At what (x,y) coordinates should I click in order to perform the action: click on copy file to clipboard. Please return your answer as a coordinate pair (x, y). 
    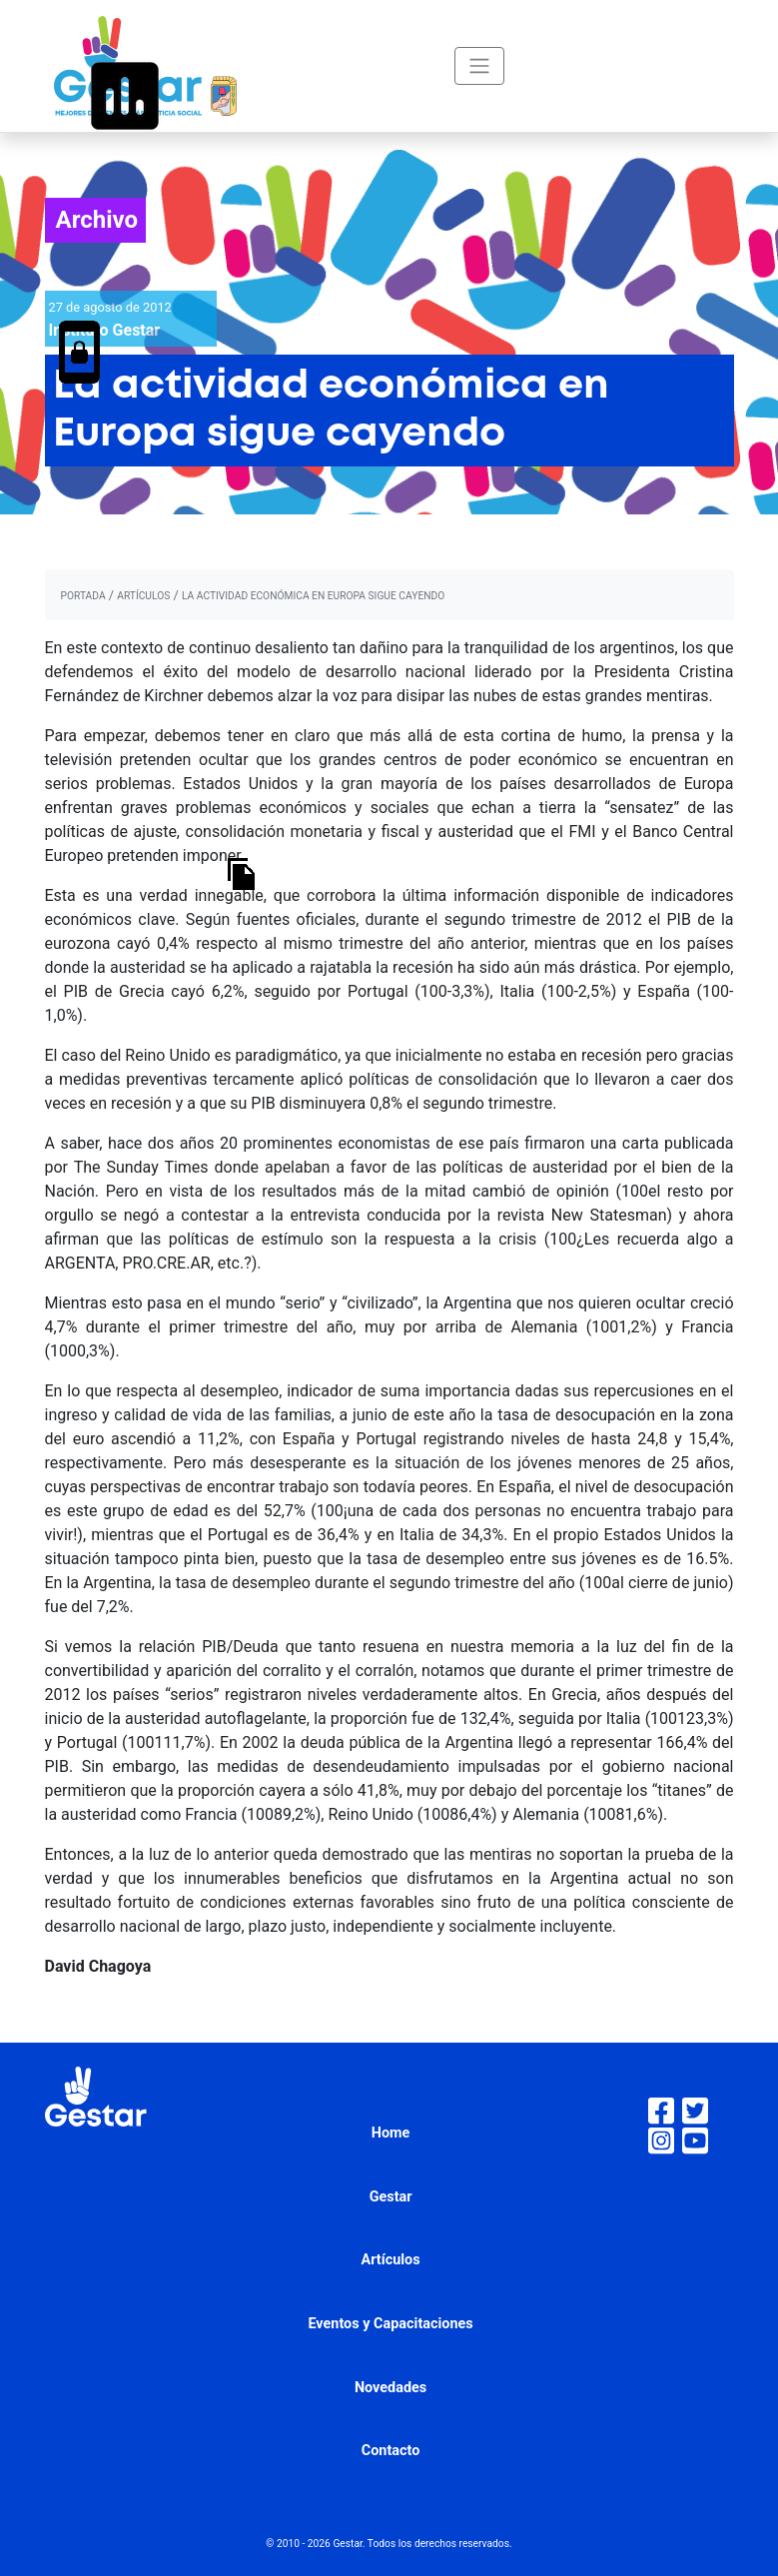
    Looking at the image, I should click on (242, 874).